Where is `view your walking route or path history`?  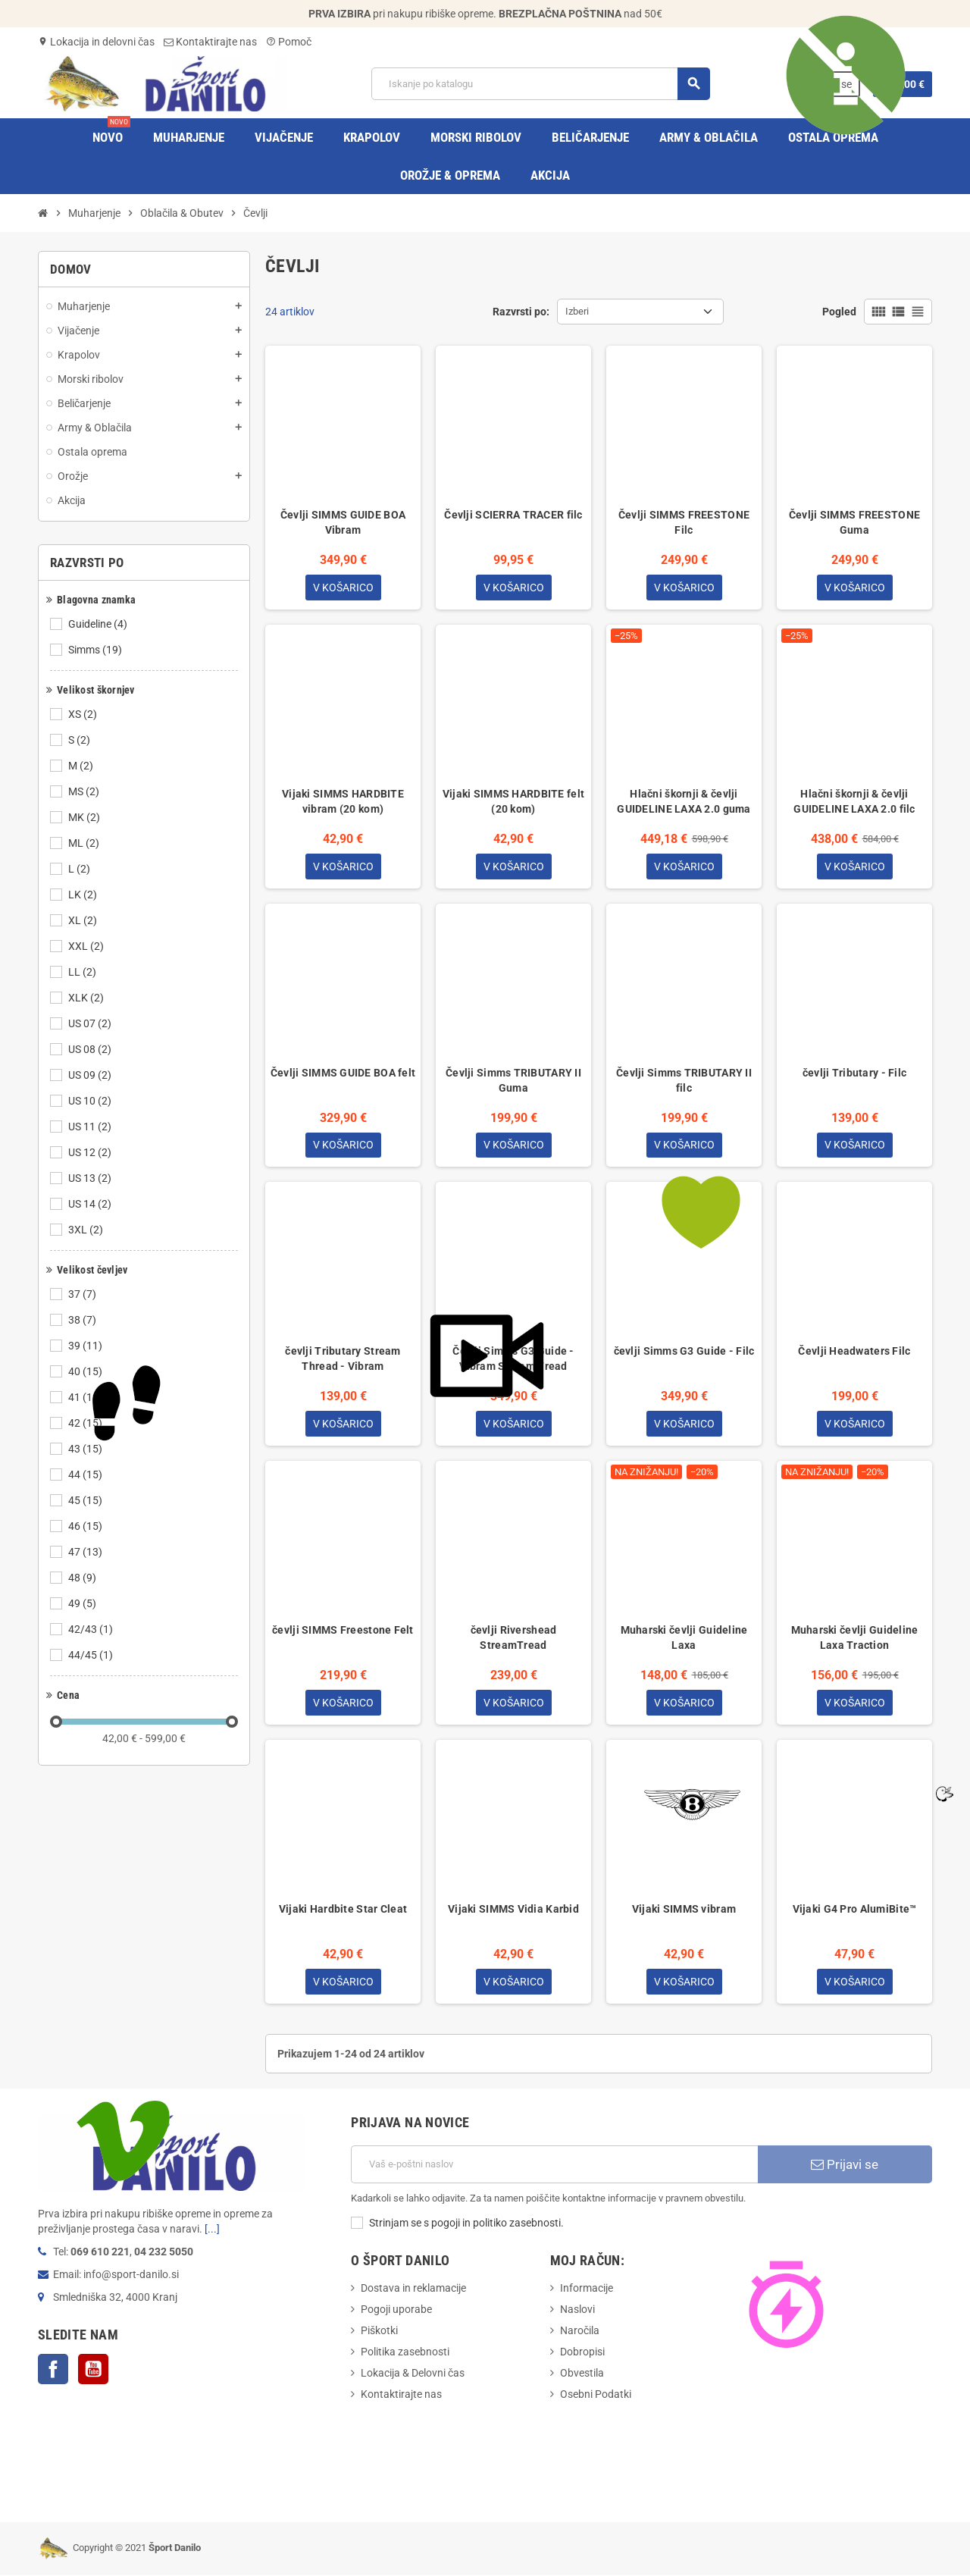 view your walking route or path history is located at coordinates (124, 1403).